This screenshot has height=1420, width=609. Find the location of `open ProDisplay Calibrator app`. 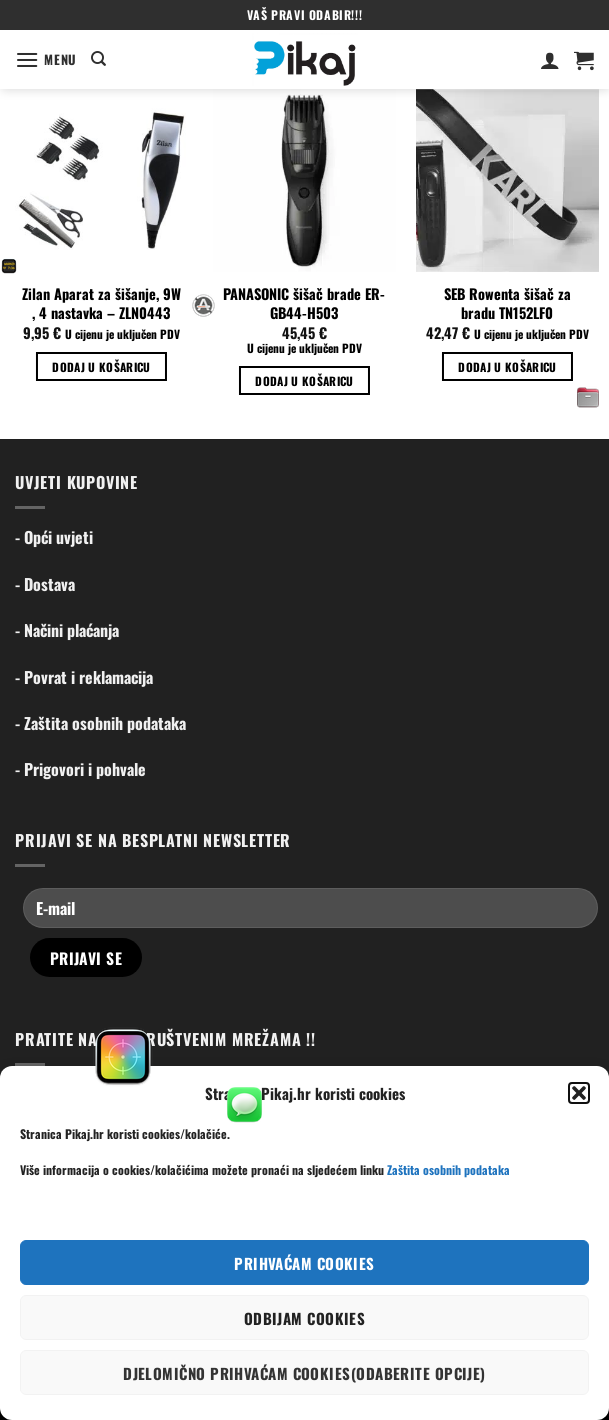

open ProDisplay Calibrator app is located at coordinates (123, 1057).